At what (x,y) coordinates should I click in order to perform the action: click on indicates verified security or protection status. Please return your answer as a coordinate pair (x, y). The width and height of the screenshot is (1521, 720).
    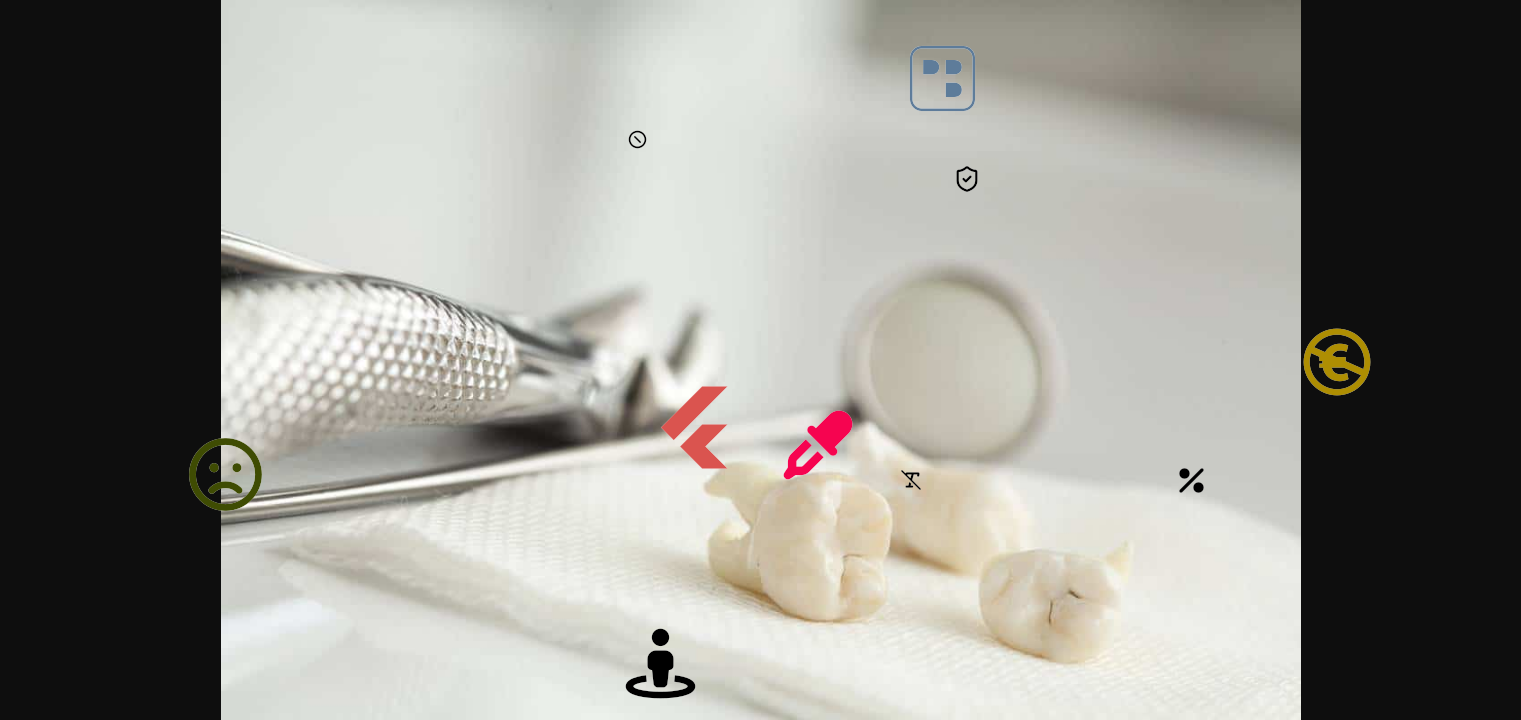
    Looking at the image, I should click on (967, 179).